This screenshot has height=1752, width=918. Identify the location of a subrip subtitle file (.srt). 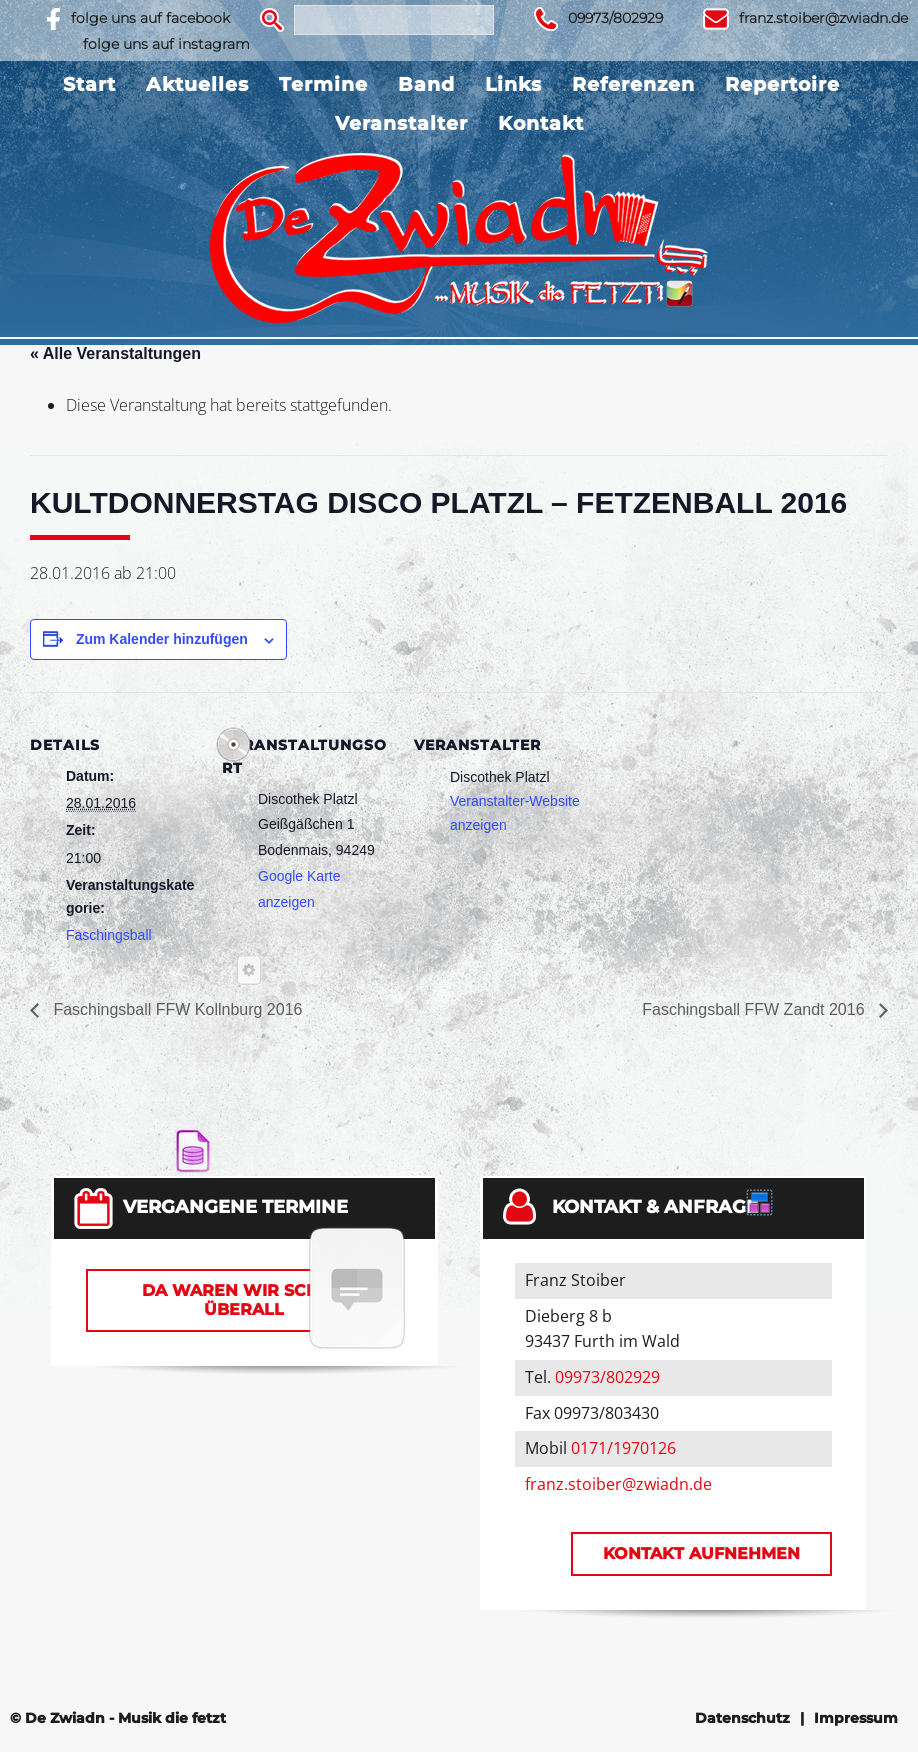
(357, 1288).